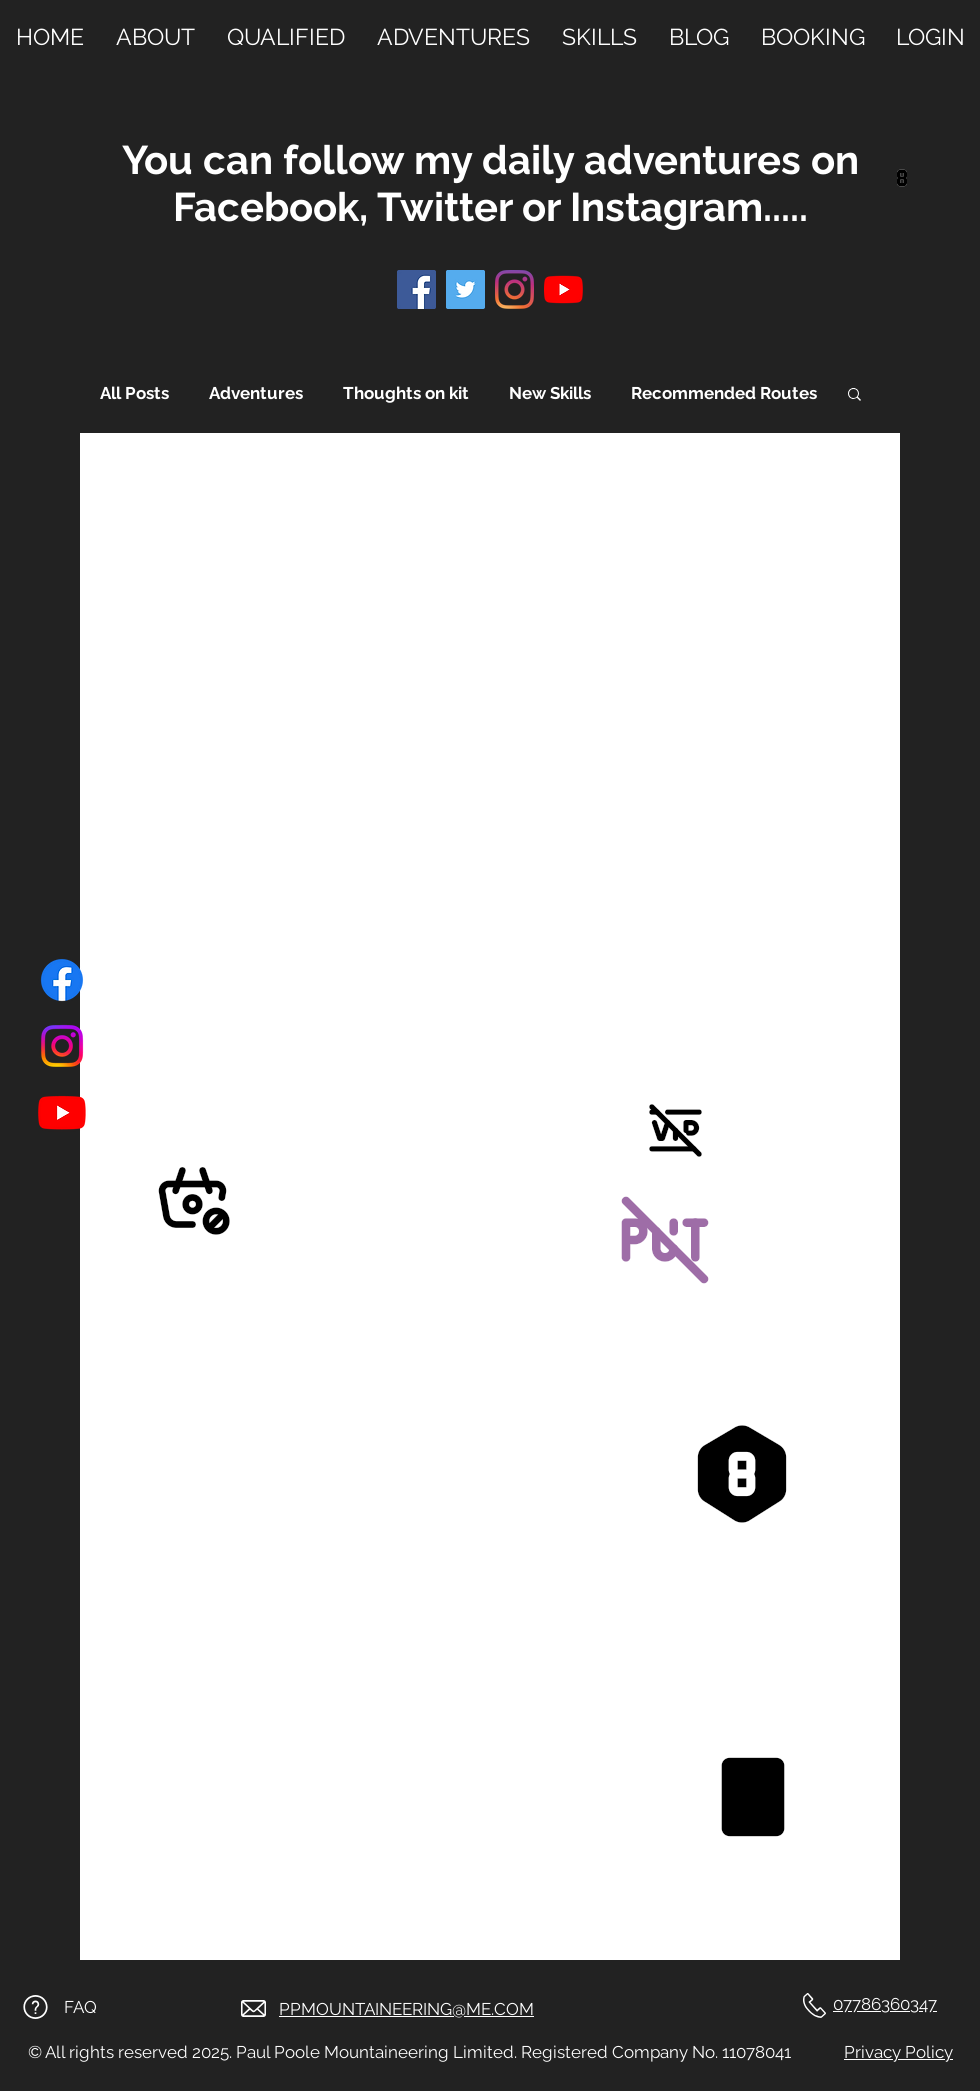  I want to click on vip status is currently inactive or disabled, so click(675, 1130).